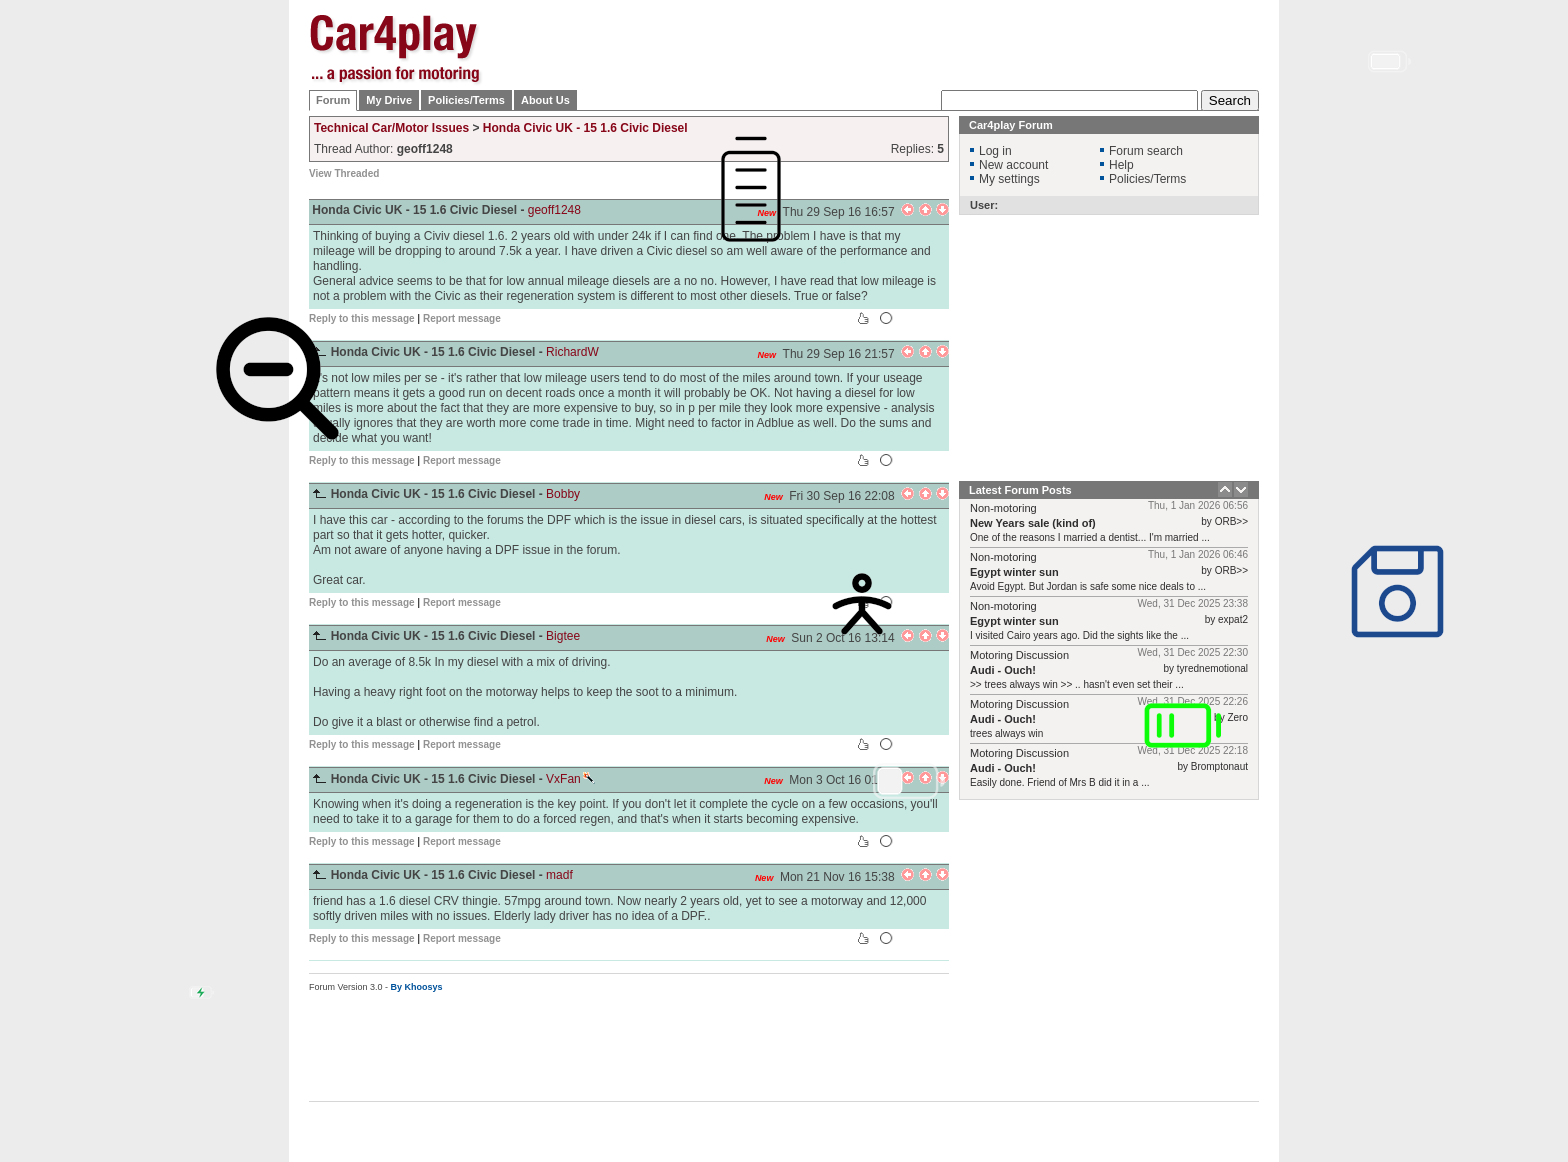 The width and height of the screenshot is (1568, 1162). Describe the element at coordinates (862, 605) in the screenshot. I see `view user profile` at that location.